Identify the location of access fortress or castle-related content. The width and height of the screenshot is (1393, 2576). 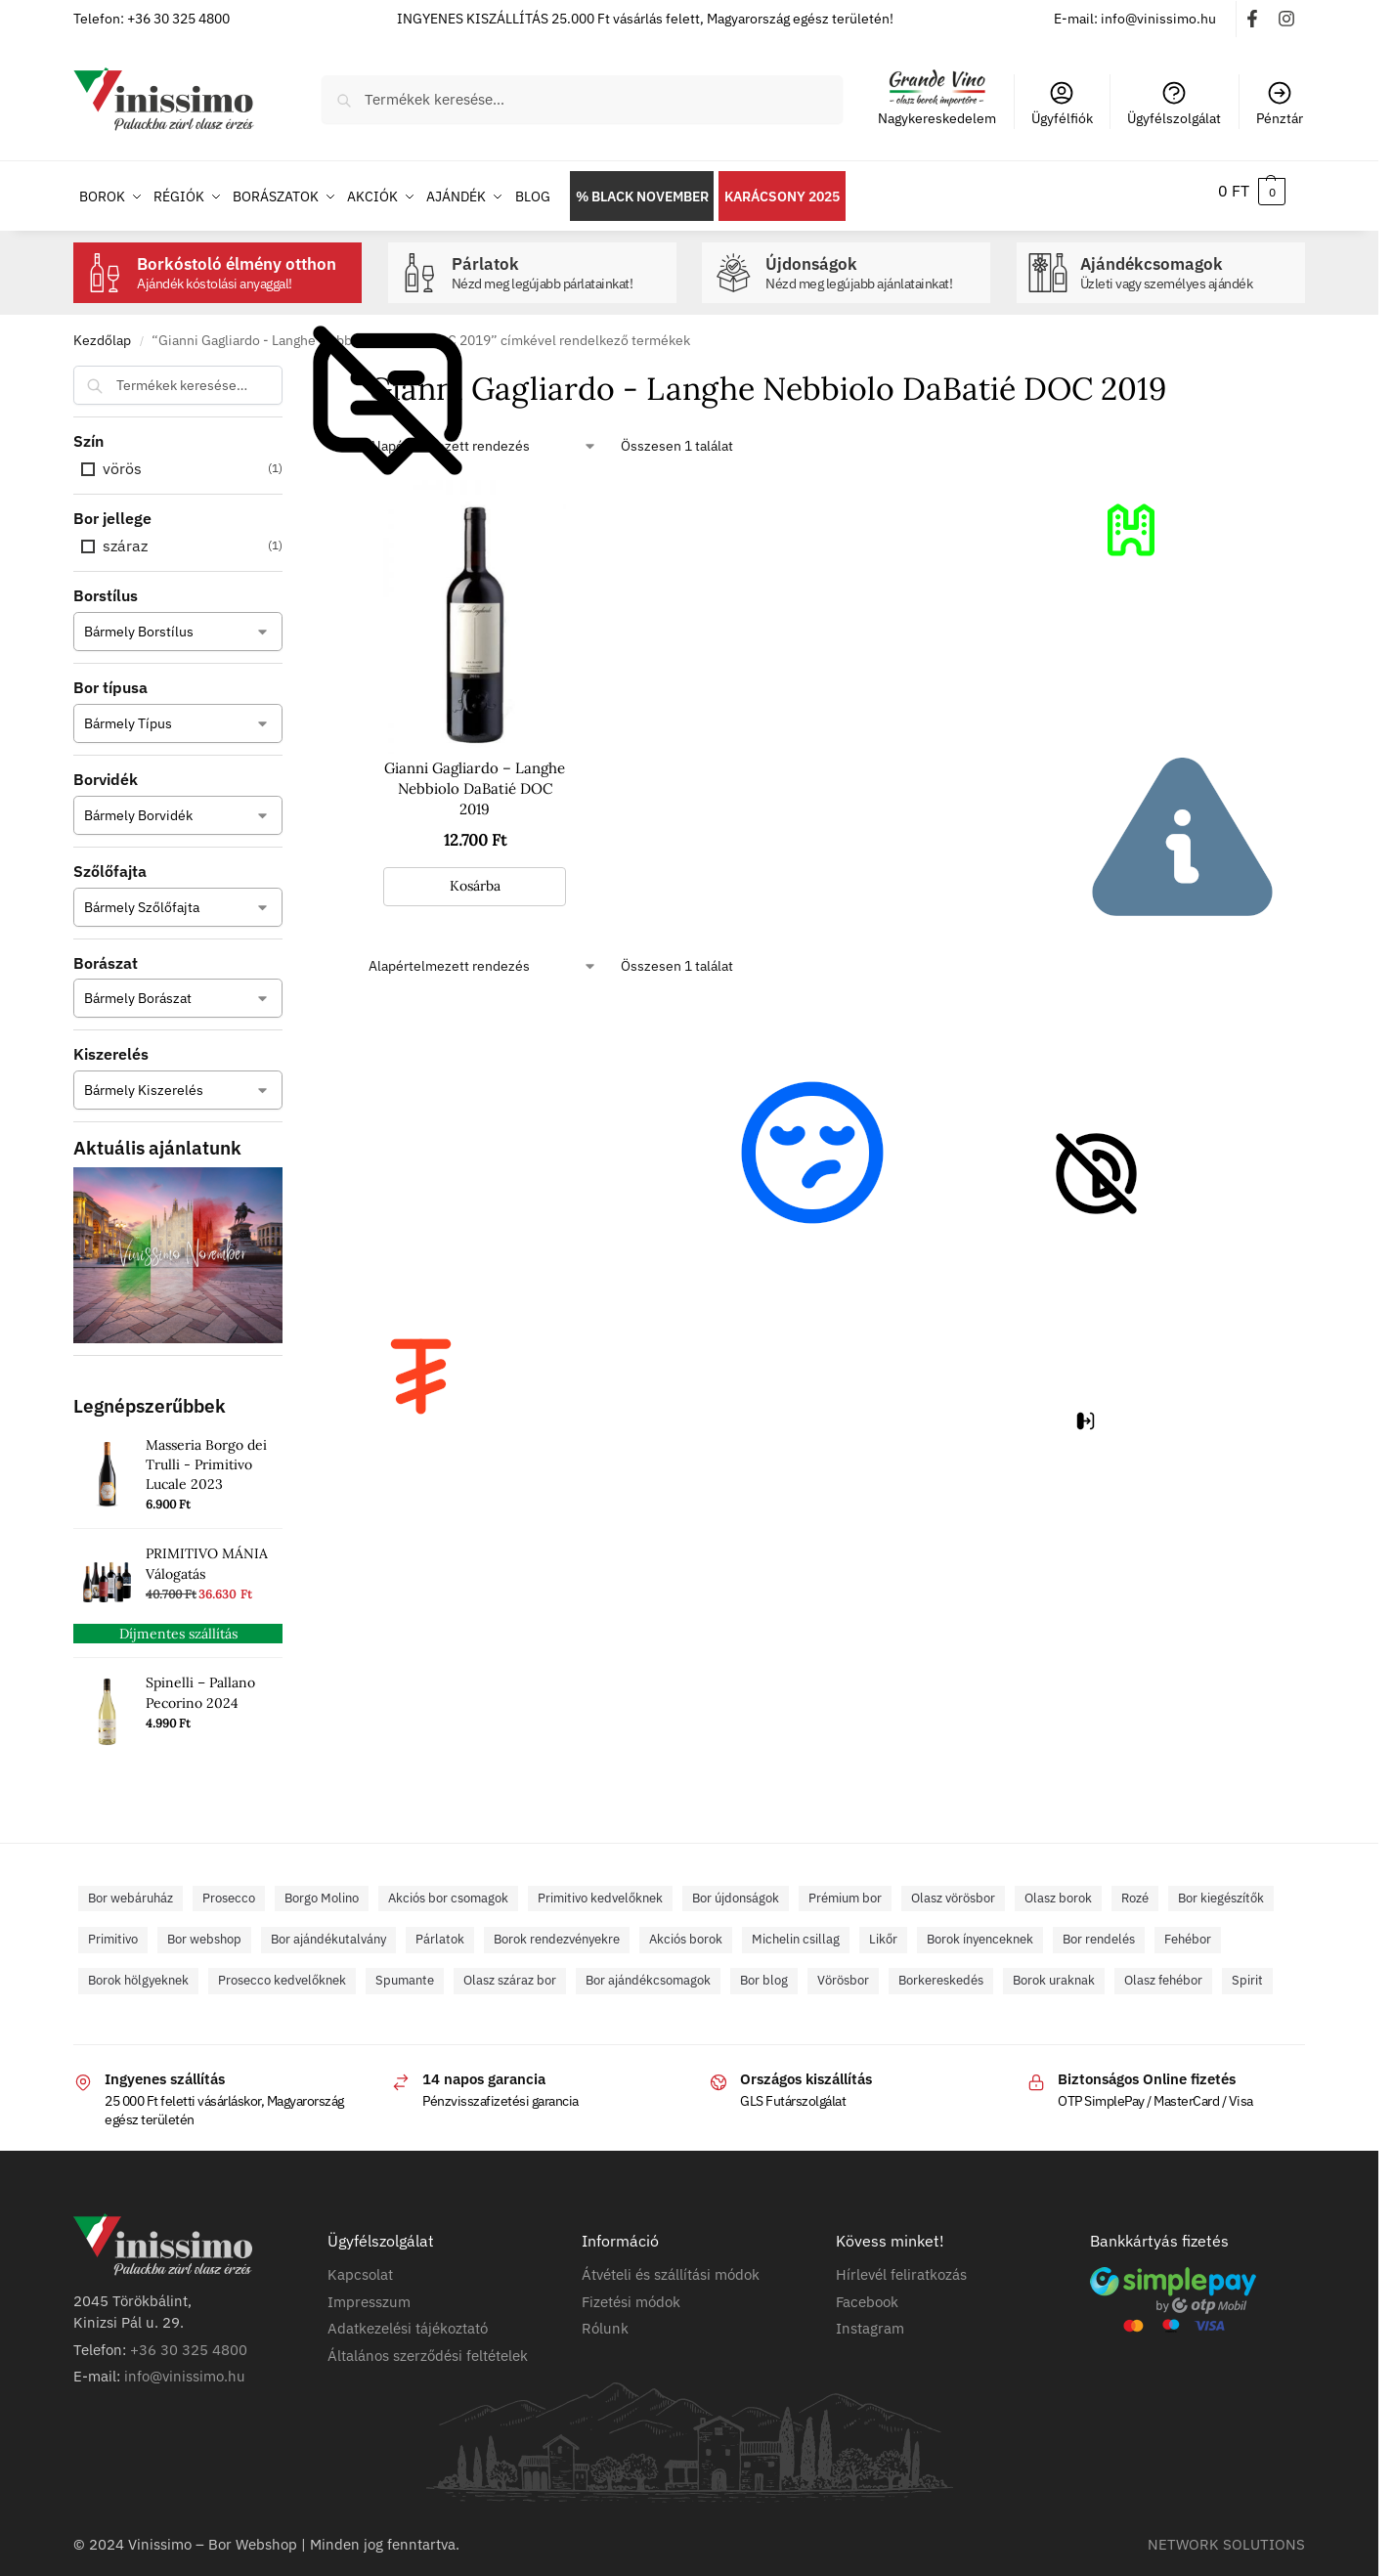
(1131, 530).